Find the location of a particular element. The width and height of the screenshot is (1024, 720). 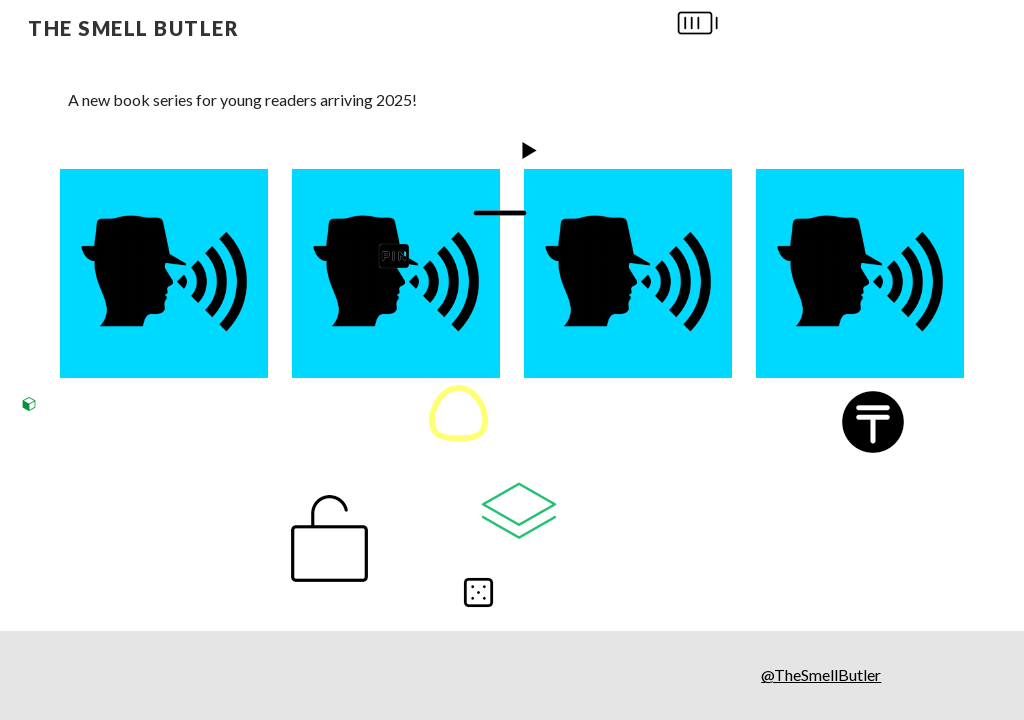

represents an abstract shape or freeform object is located at coordinates (458, 411).